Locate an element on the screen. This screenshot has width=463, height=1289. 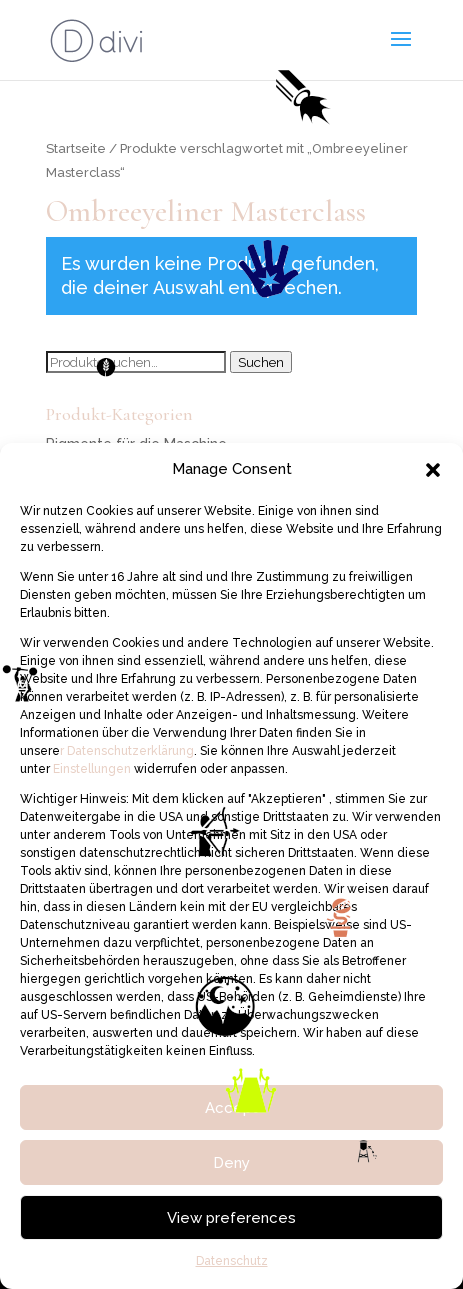
represents a carnivorous plant item or creature in a game is located at coordinates (340, 917).